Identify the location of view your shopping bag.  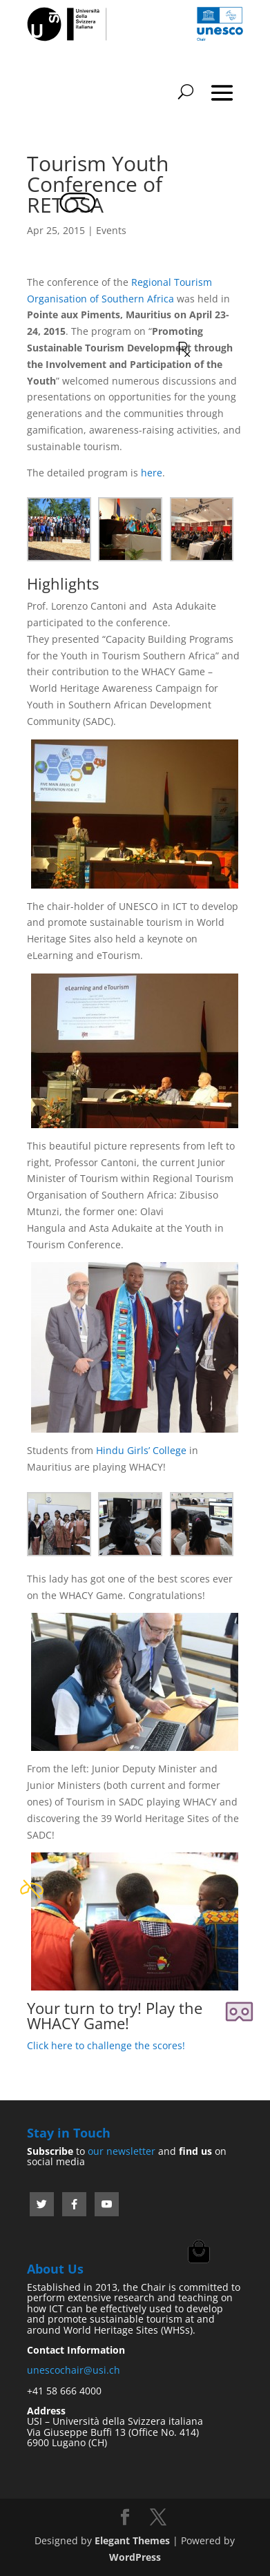
(199, 2251).